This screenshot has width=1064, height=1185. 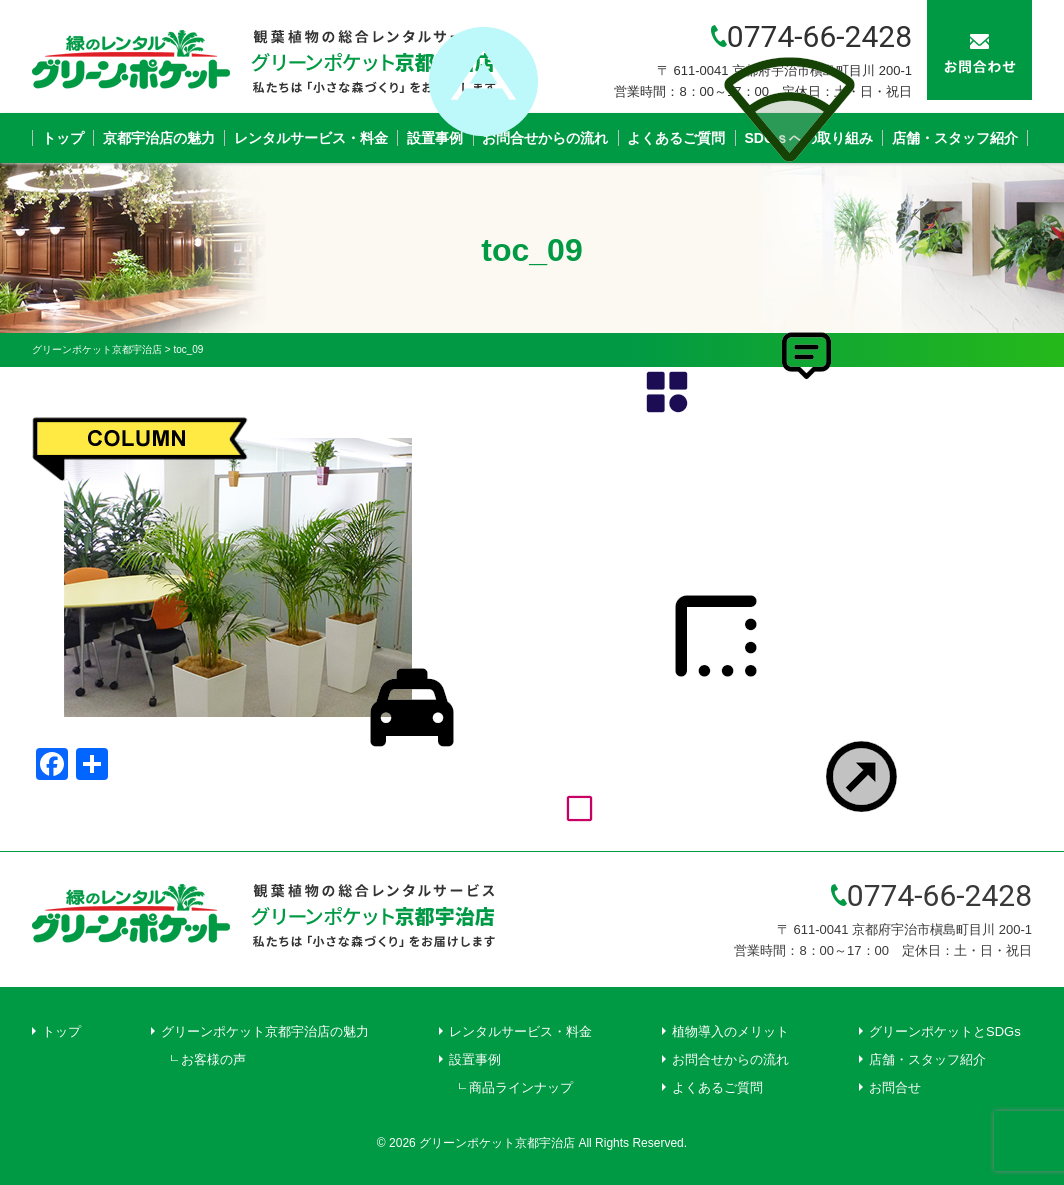 What do you see at coordinates (806, 354) in the screenshot?
I see `open messaging or chat` at bounding box center [806, 354].